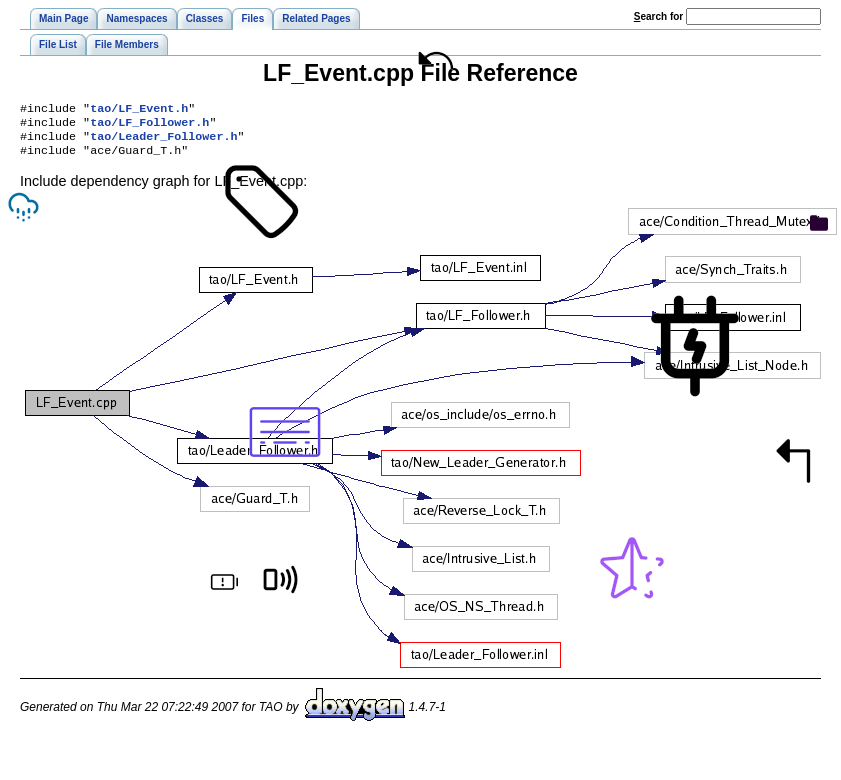 The image size is (841, 780). What do you see at coordinates (285, 432) in the screenshot?
I see `open on-screen keyboard` at bounding box center [285, 432].